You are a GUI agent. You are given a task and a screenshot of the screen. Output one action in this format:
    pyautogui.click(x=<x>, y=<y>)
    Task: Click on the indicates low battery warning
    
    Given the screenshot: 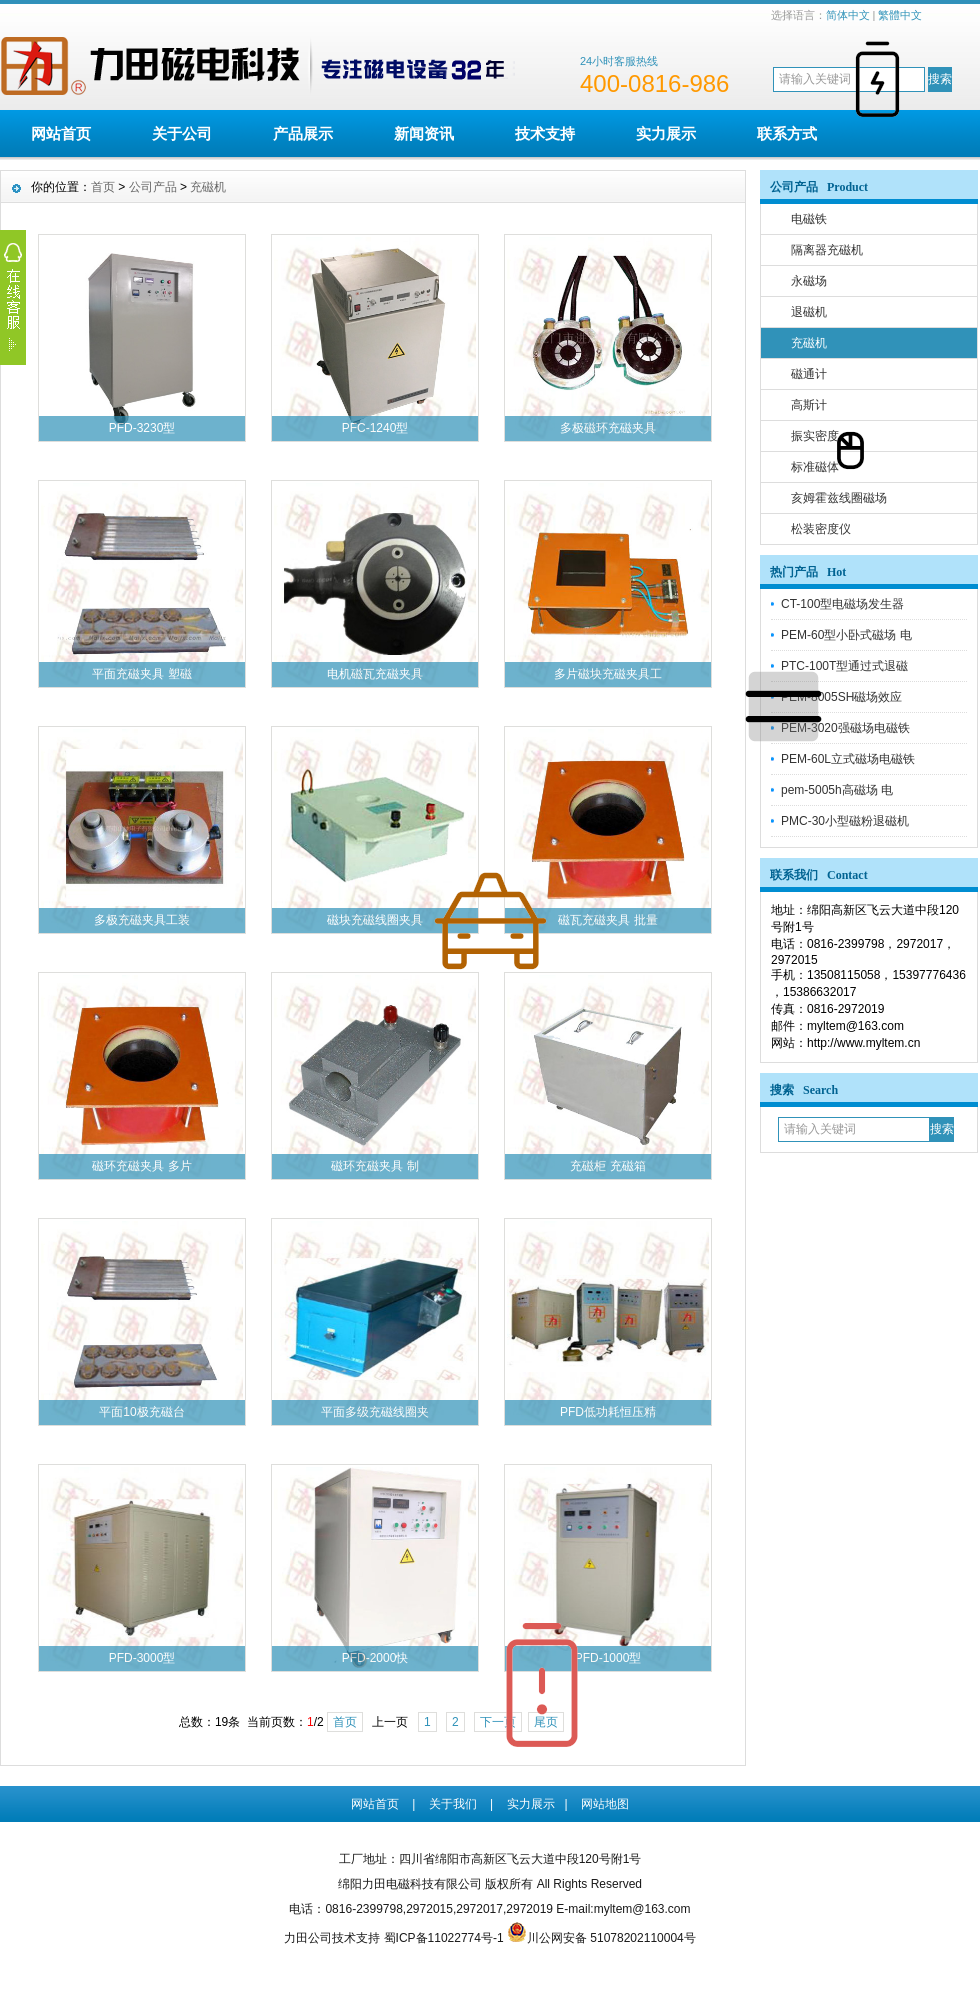 What is the action you would take?
    pyautogui.click(x=542, y=1687)
    